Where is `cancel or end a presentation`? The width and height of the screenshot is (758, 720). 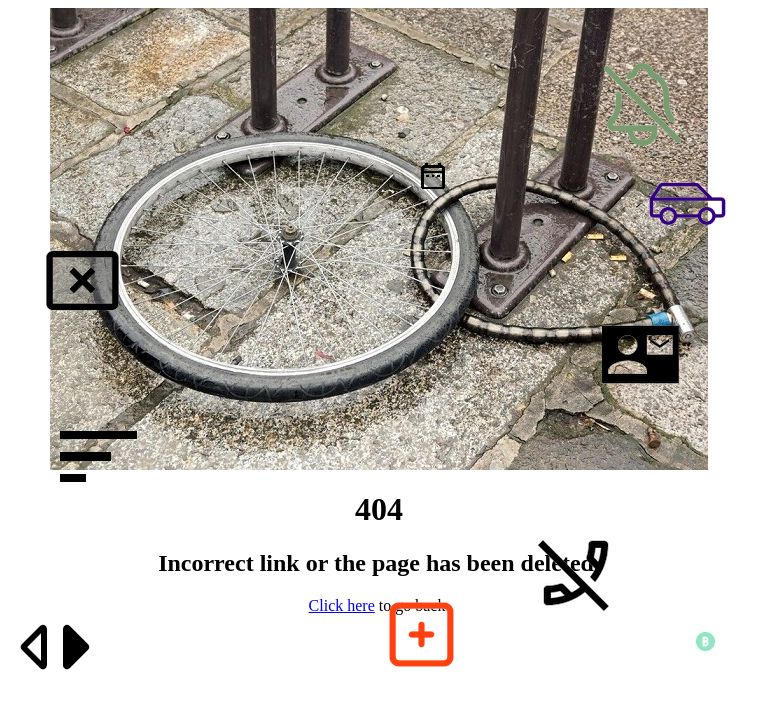
cancel or end a presentation is located at coordinates (82, 280).